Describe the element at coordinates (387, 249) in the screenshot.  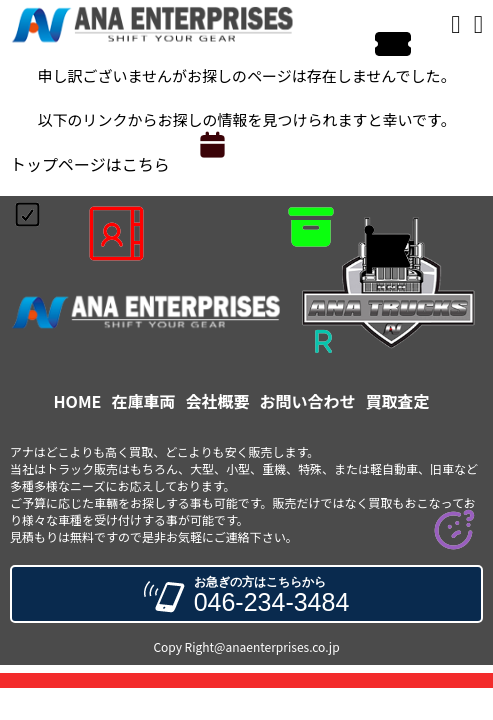
I see `font awesome brand logo` at that location.